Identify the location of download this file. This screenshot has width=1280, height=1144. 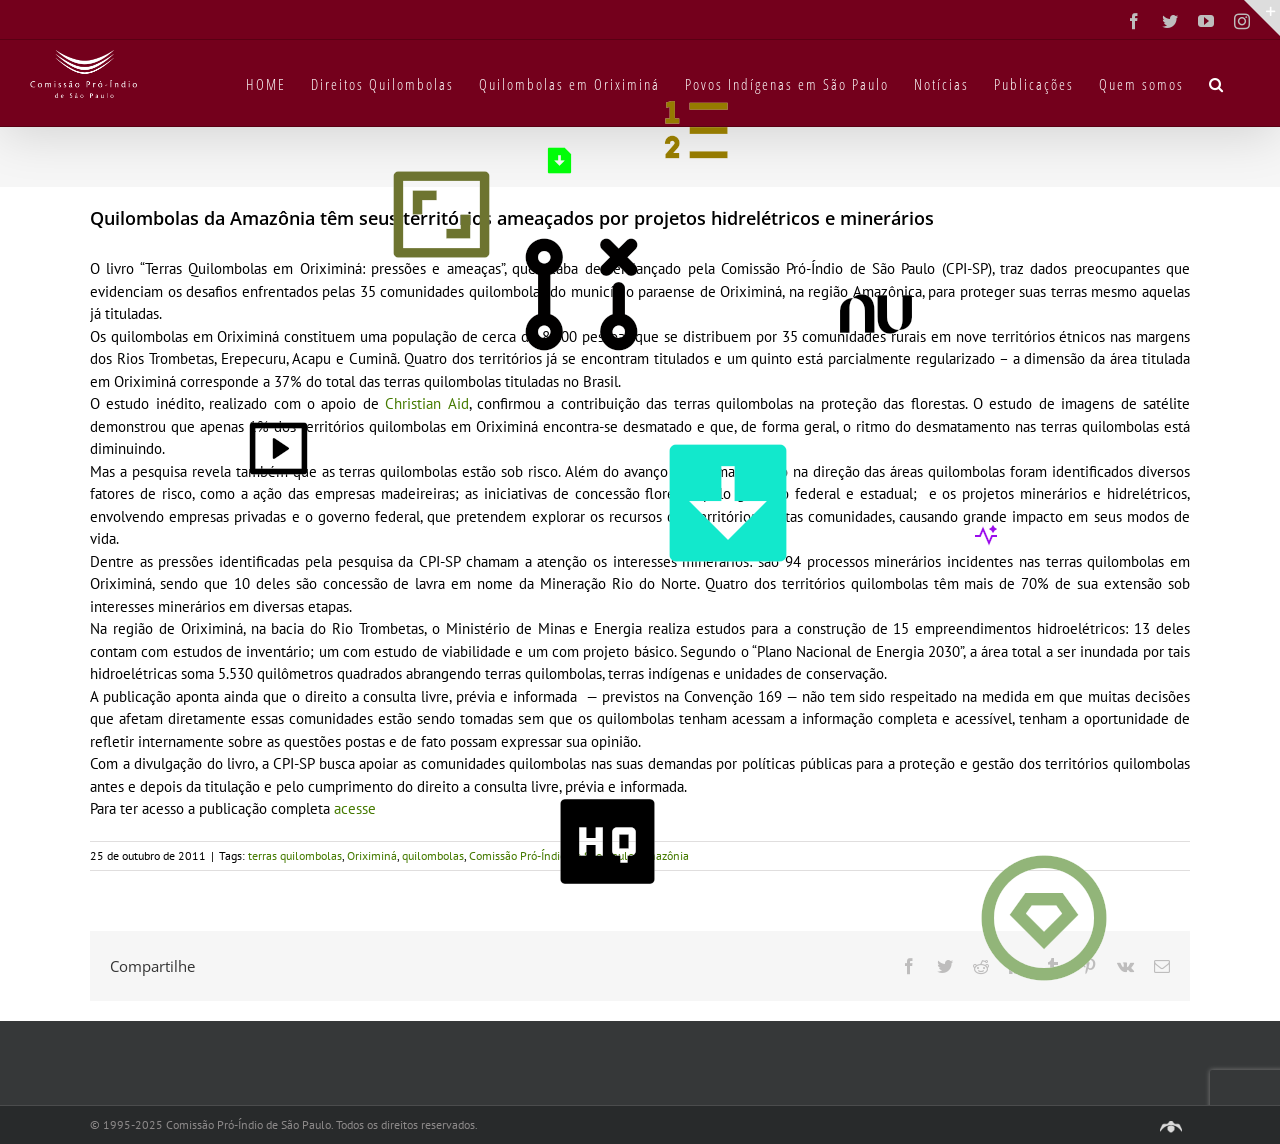
(559, 160).